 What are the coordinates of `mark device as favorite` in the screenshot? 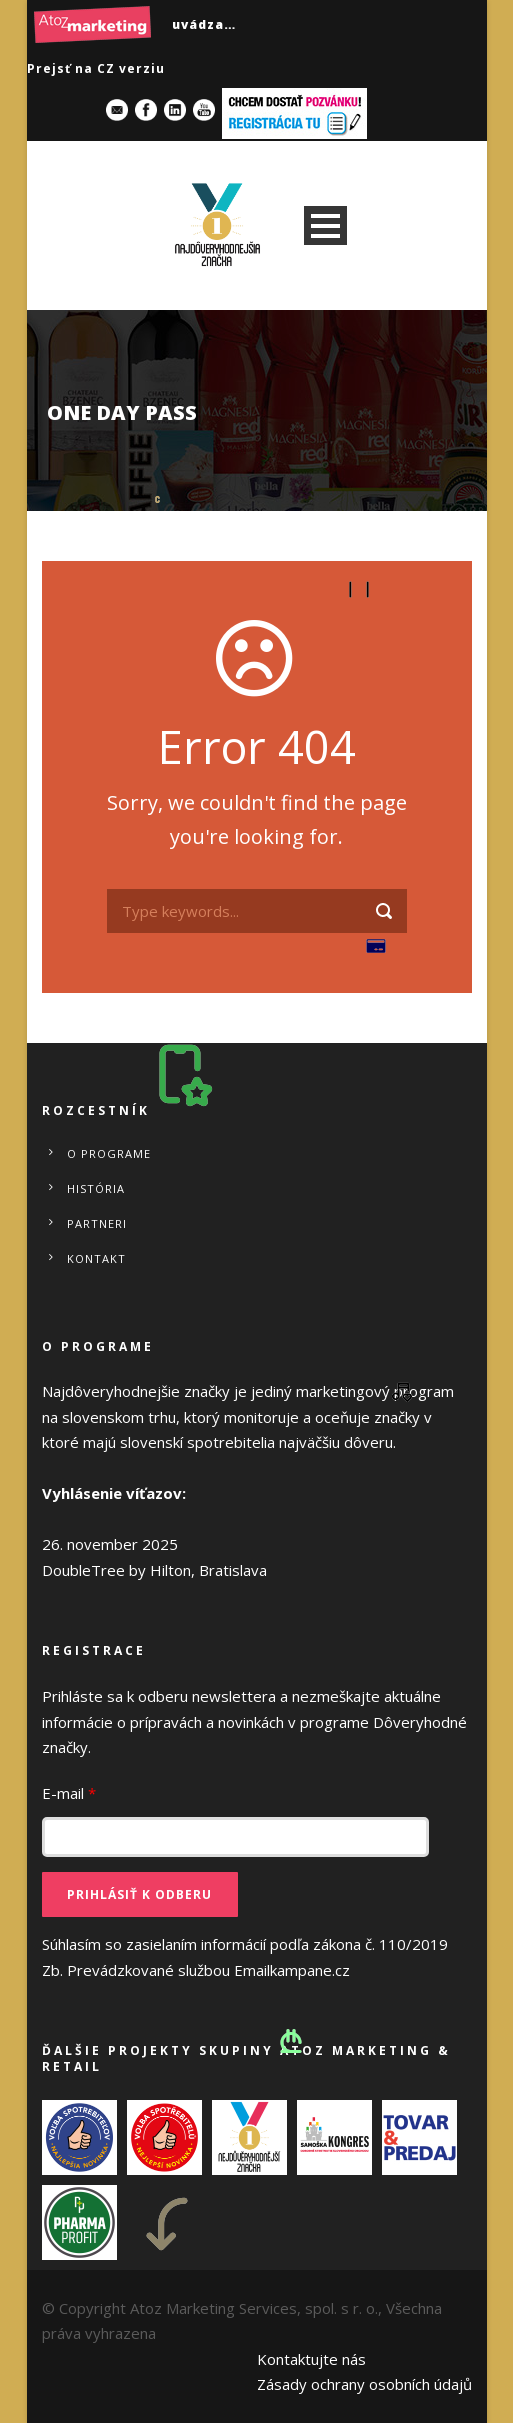 It's located at (180, 1074).